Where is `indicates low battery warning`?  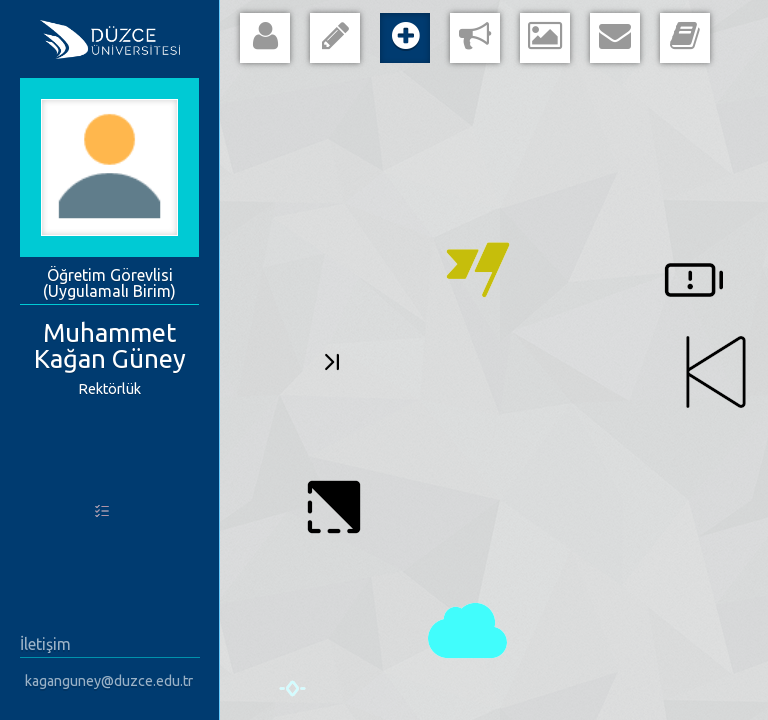 indicates low battery warning is located at coordinates (693, 280).